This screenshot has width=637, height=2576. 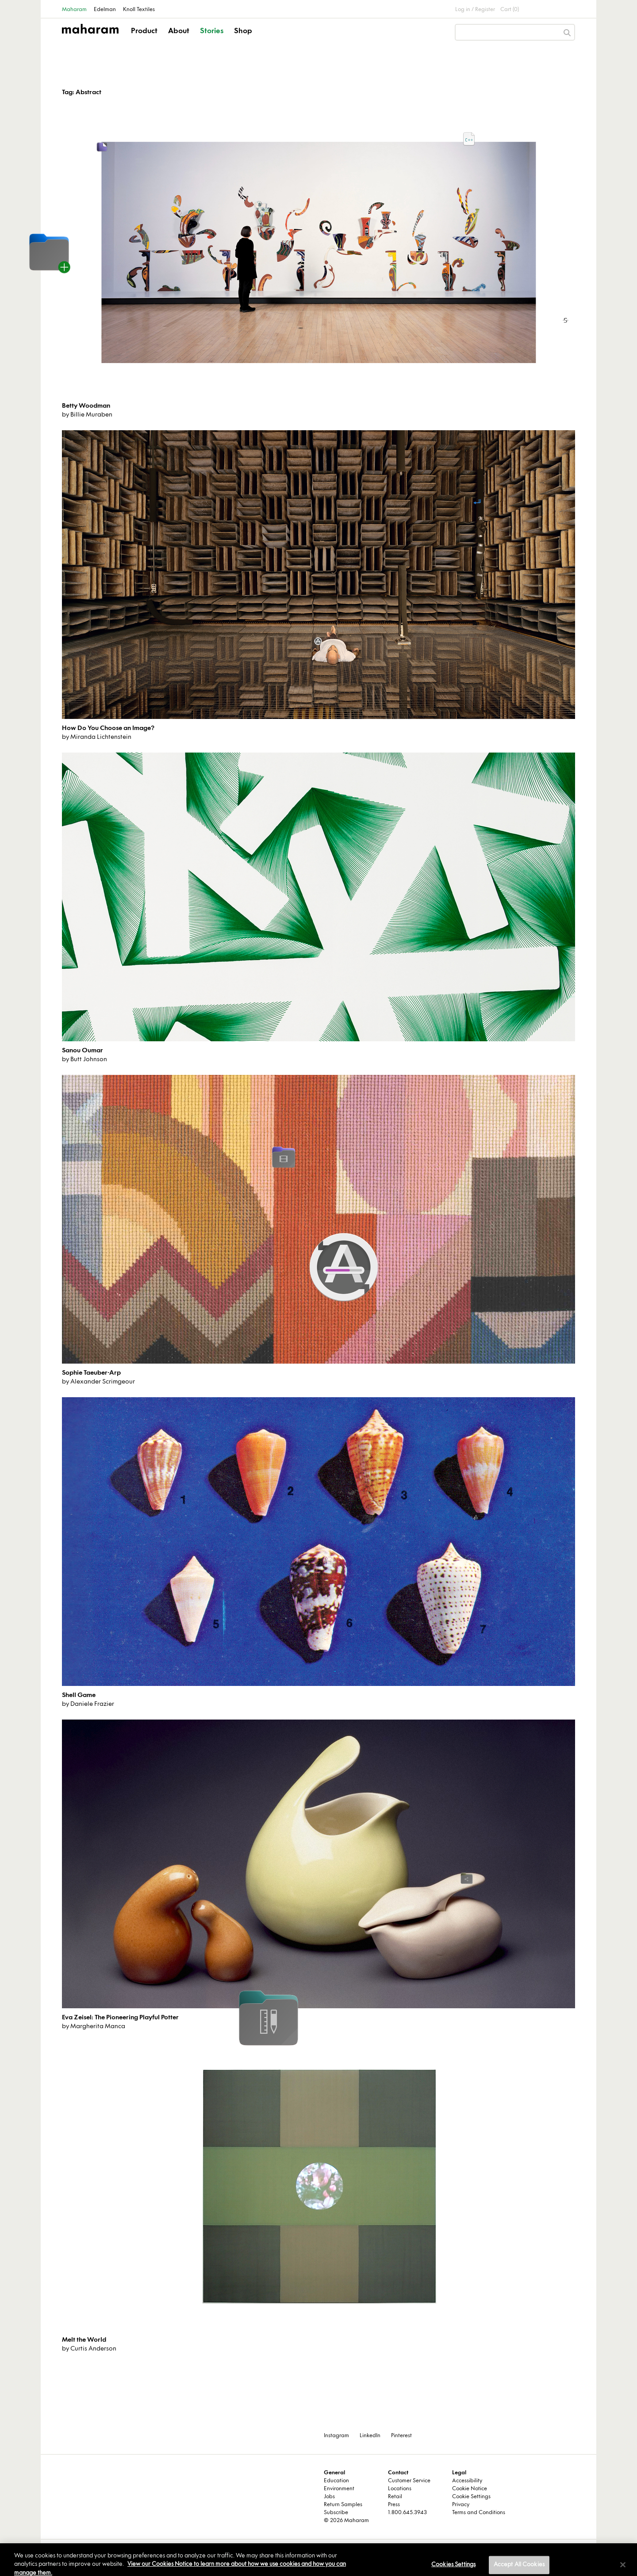 I want to click on reply to all recipients of an email, so click(x=477, y=501).